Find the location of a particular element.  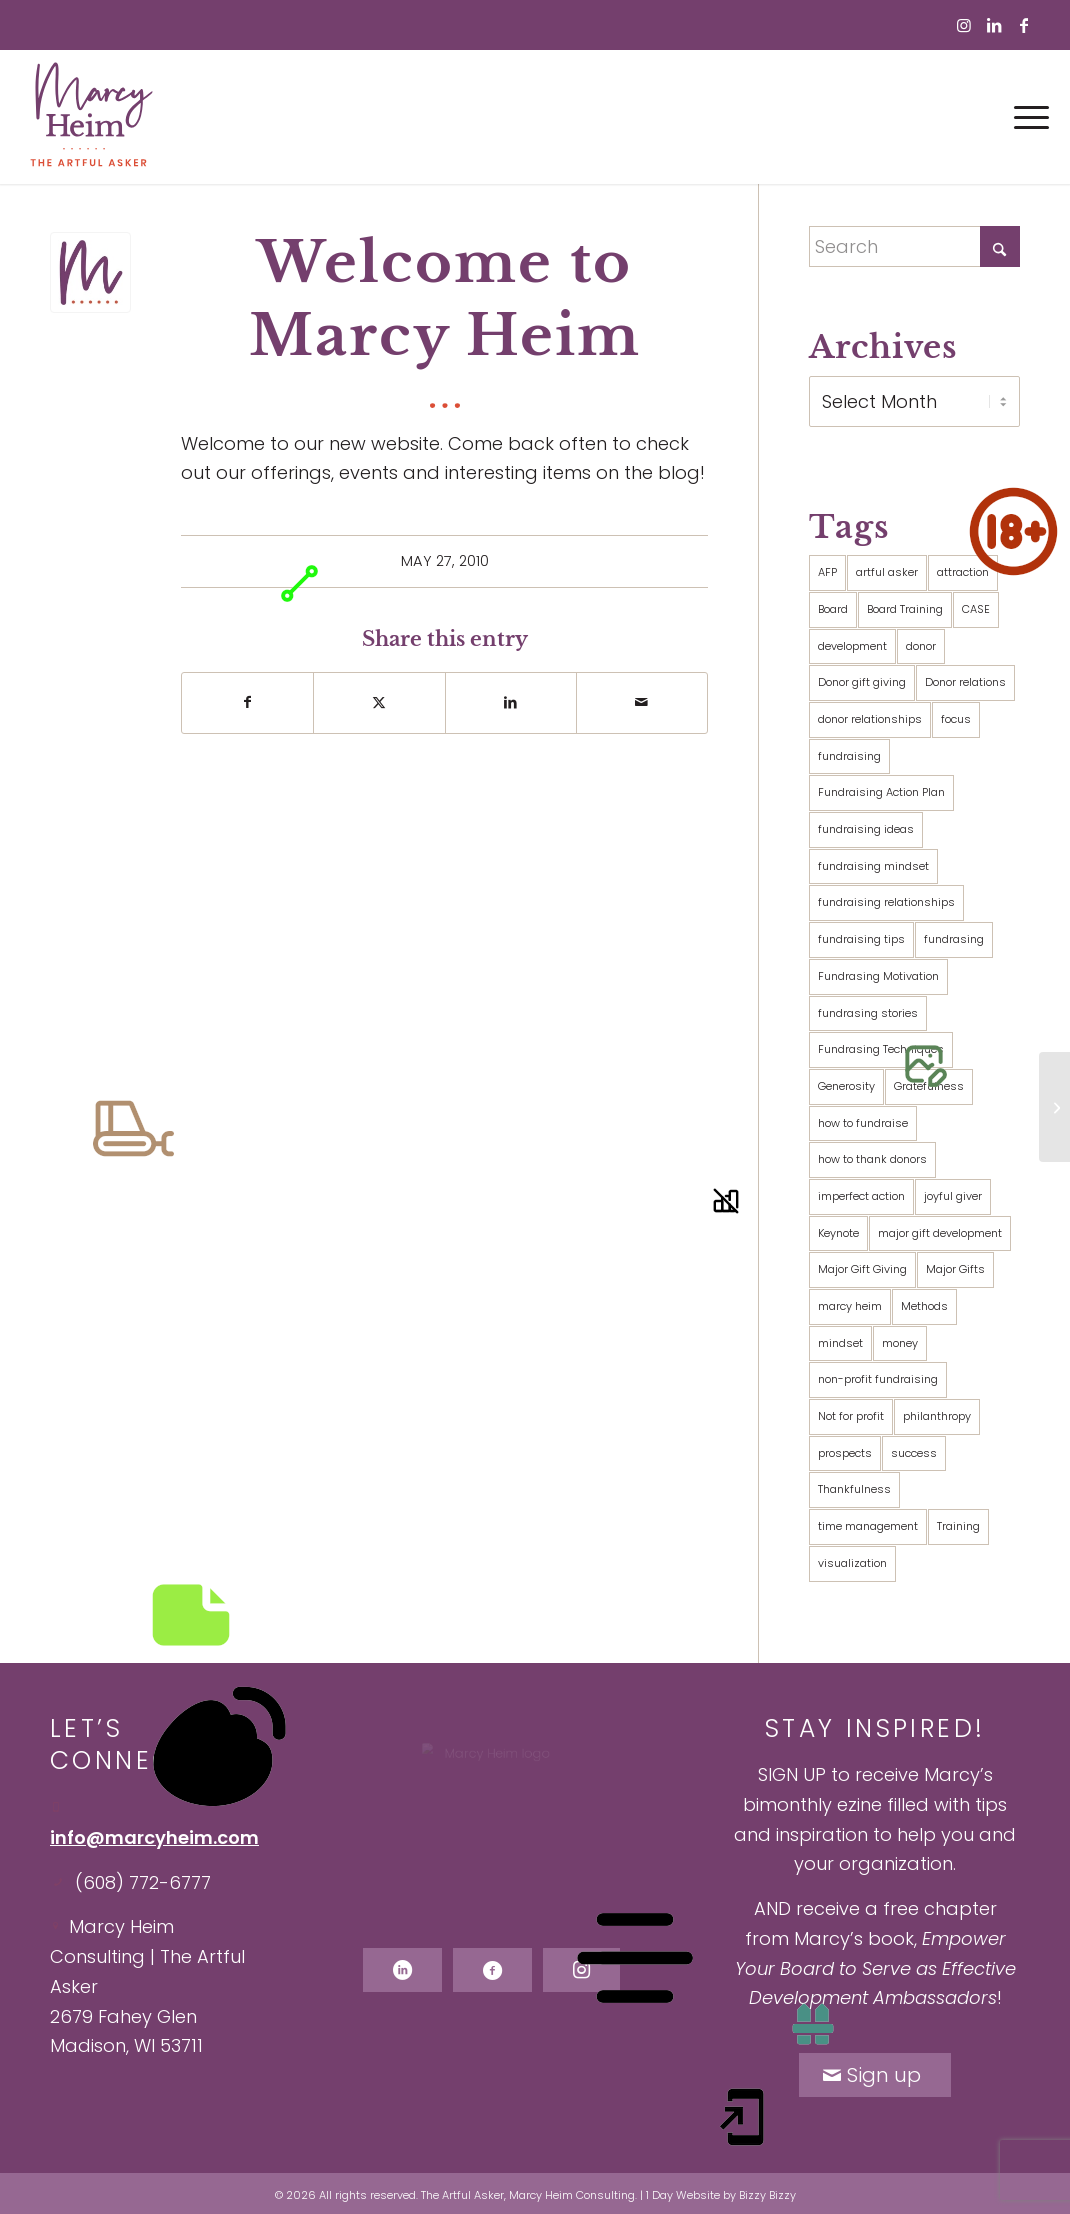

open navigation menu is located at coordinates (635, 1958).